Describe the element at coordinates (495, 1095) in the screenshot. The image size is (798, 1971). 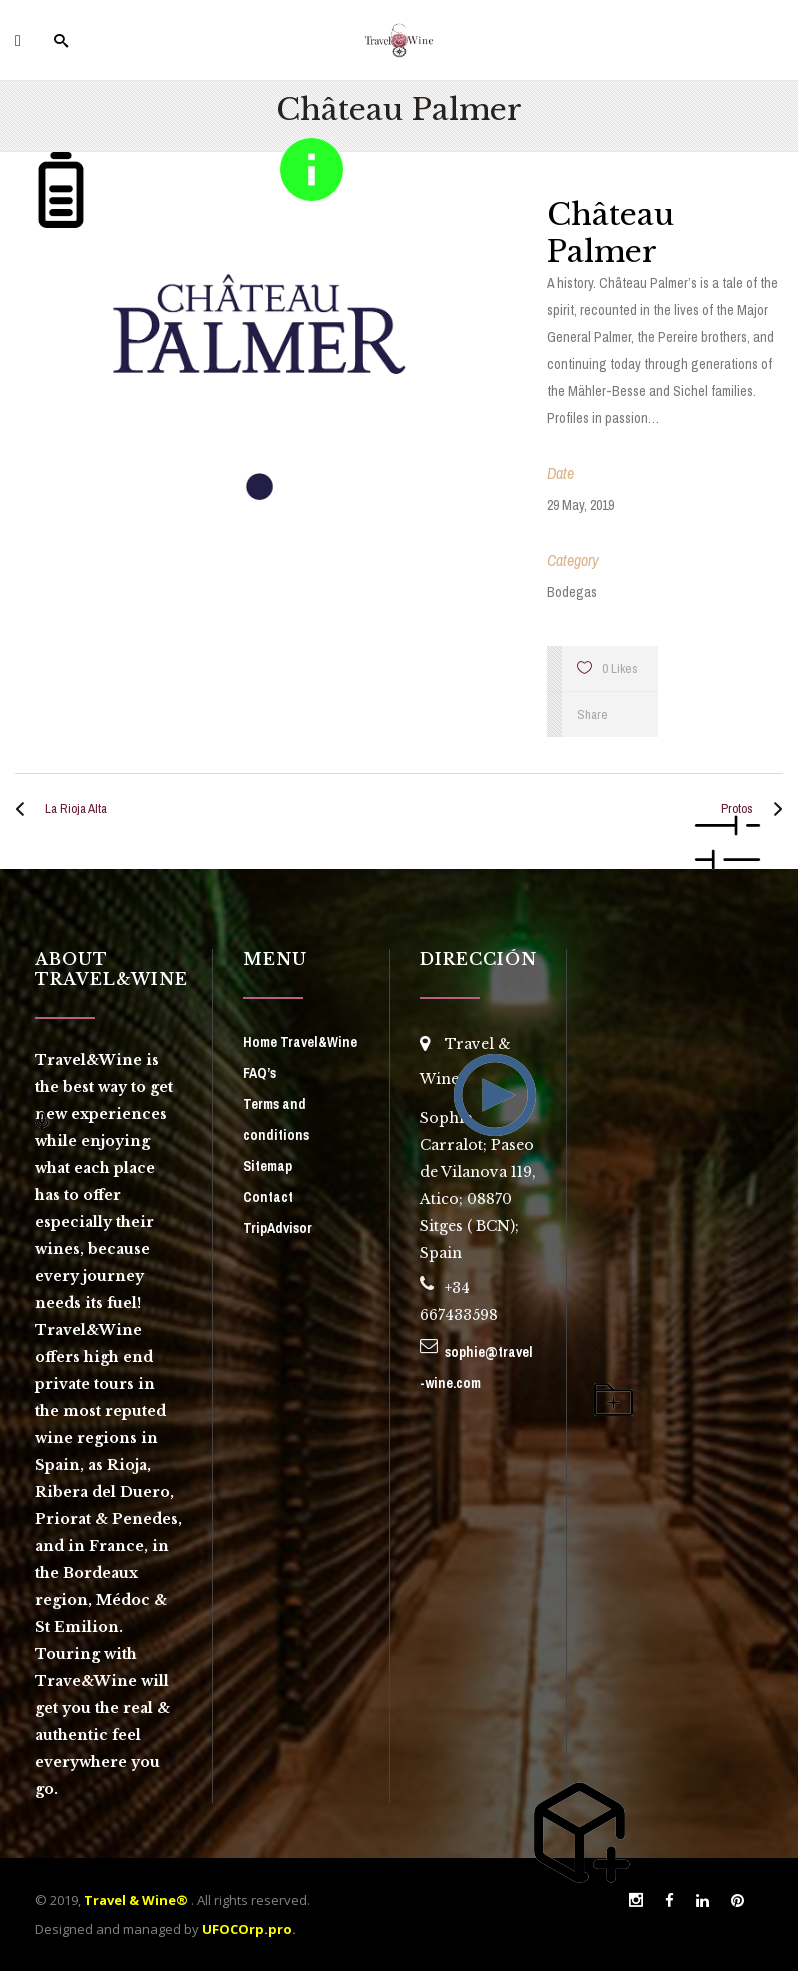
I see `play media or video content` at that location.